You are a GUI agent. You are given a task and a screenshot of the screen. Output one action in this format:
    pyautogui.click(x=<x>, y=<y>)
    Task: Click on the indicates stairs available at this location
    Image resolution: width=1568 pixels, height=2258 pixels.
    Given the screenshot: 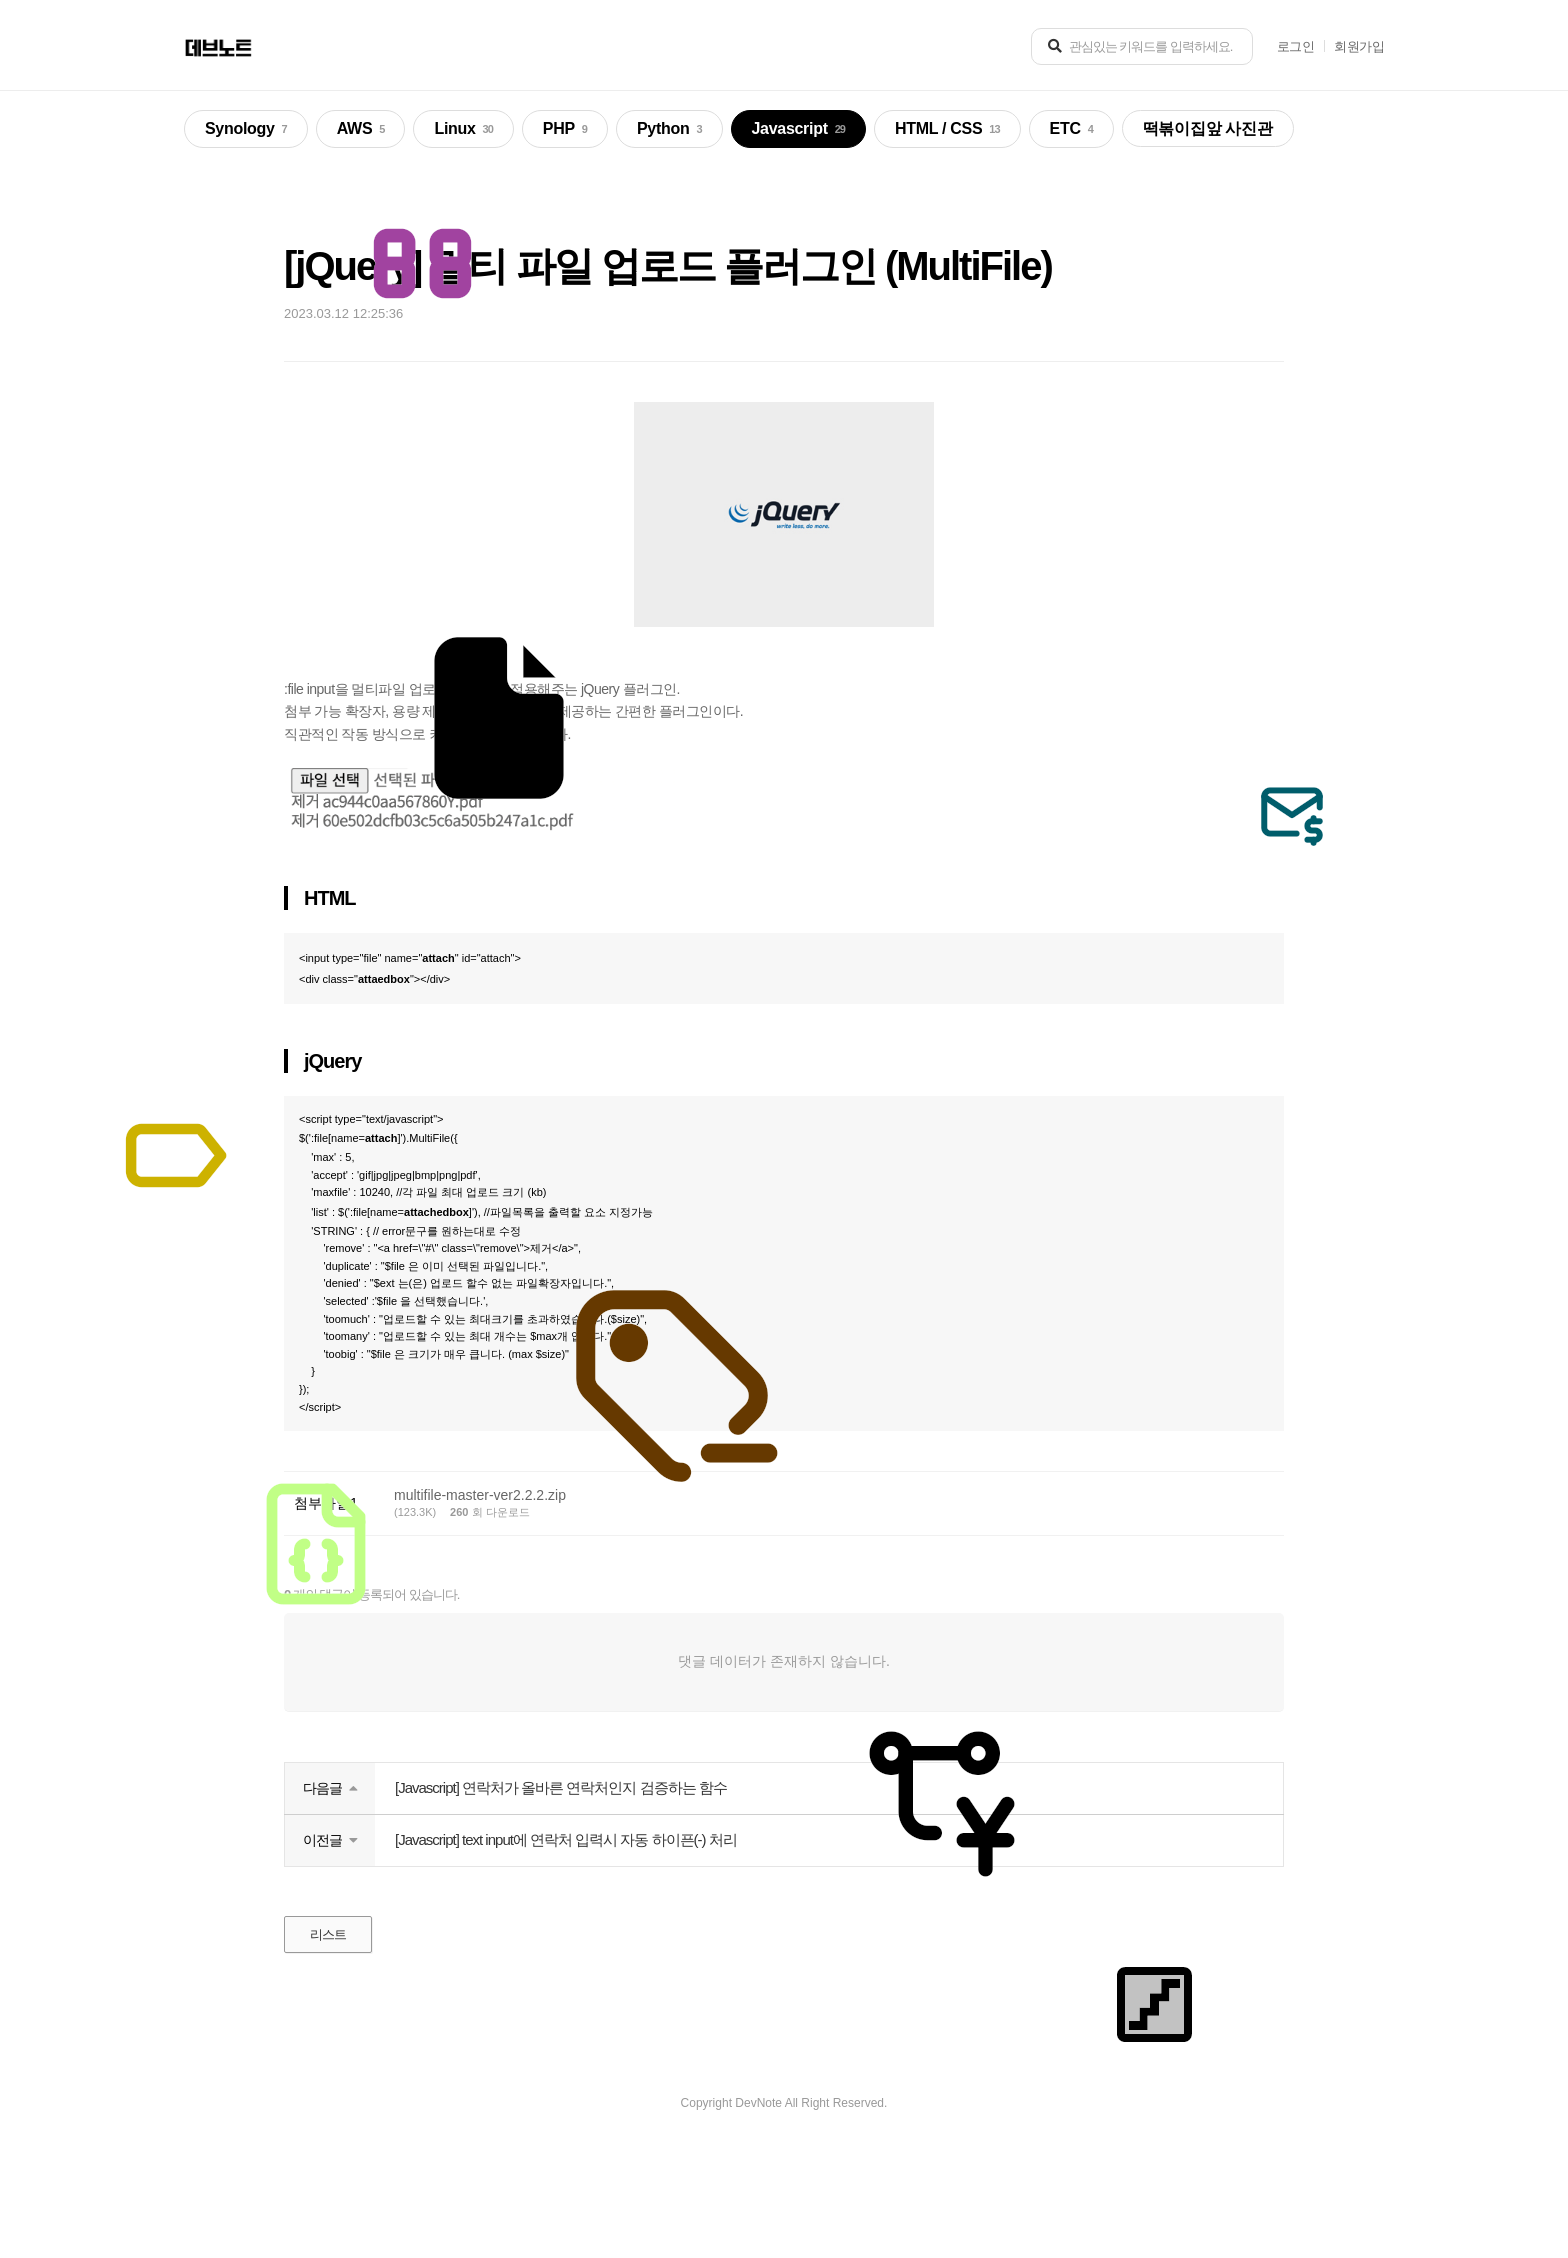 What is the action you would take?
    pyautogui.click(x=1154, y=2004)
    